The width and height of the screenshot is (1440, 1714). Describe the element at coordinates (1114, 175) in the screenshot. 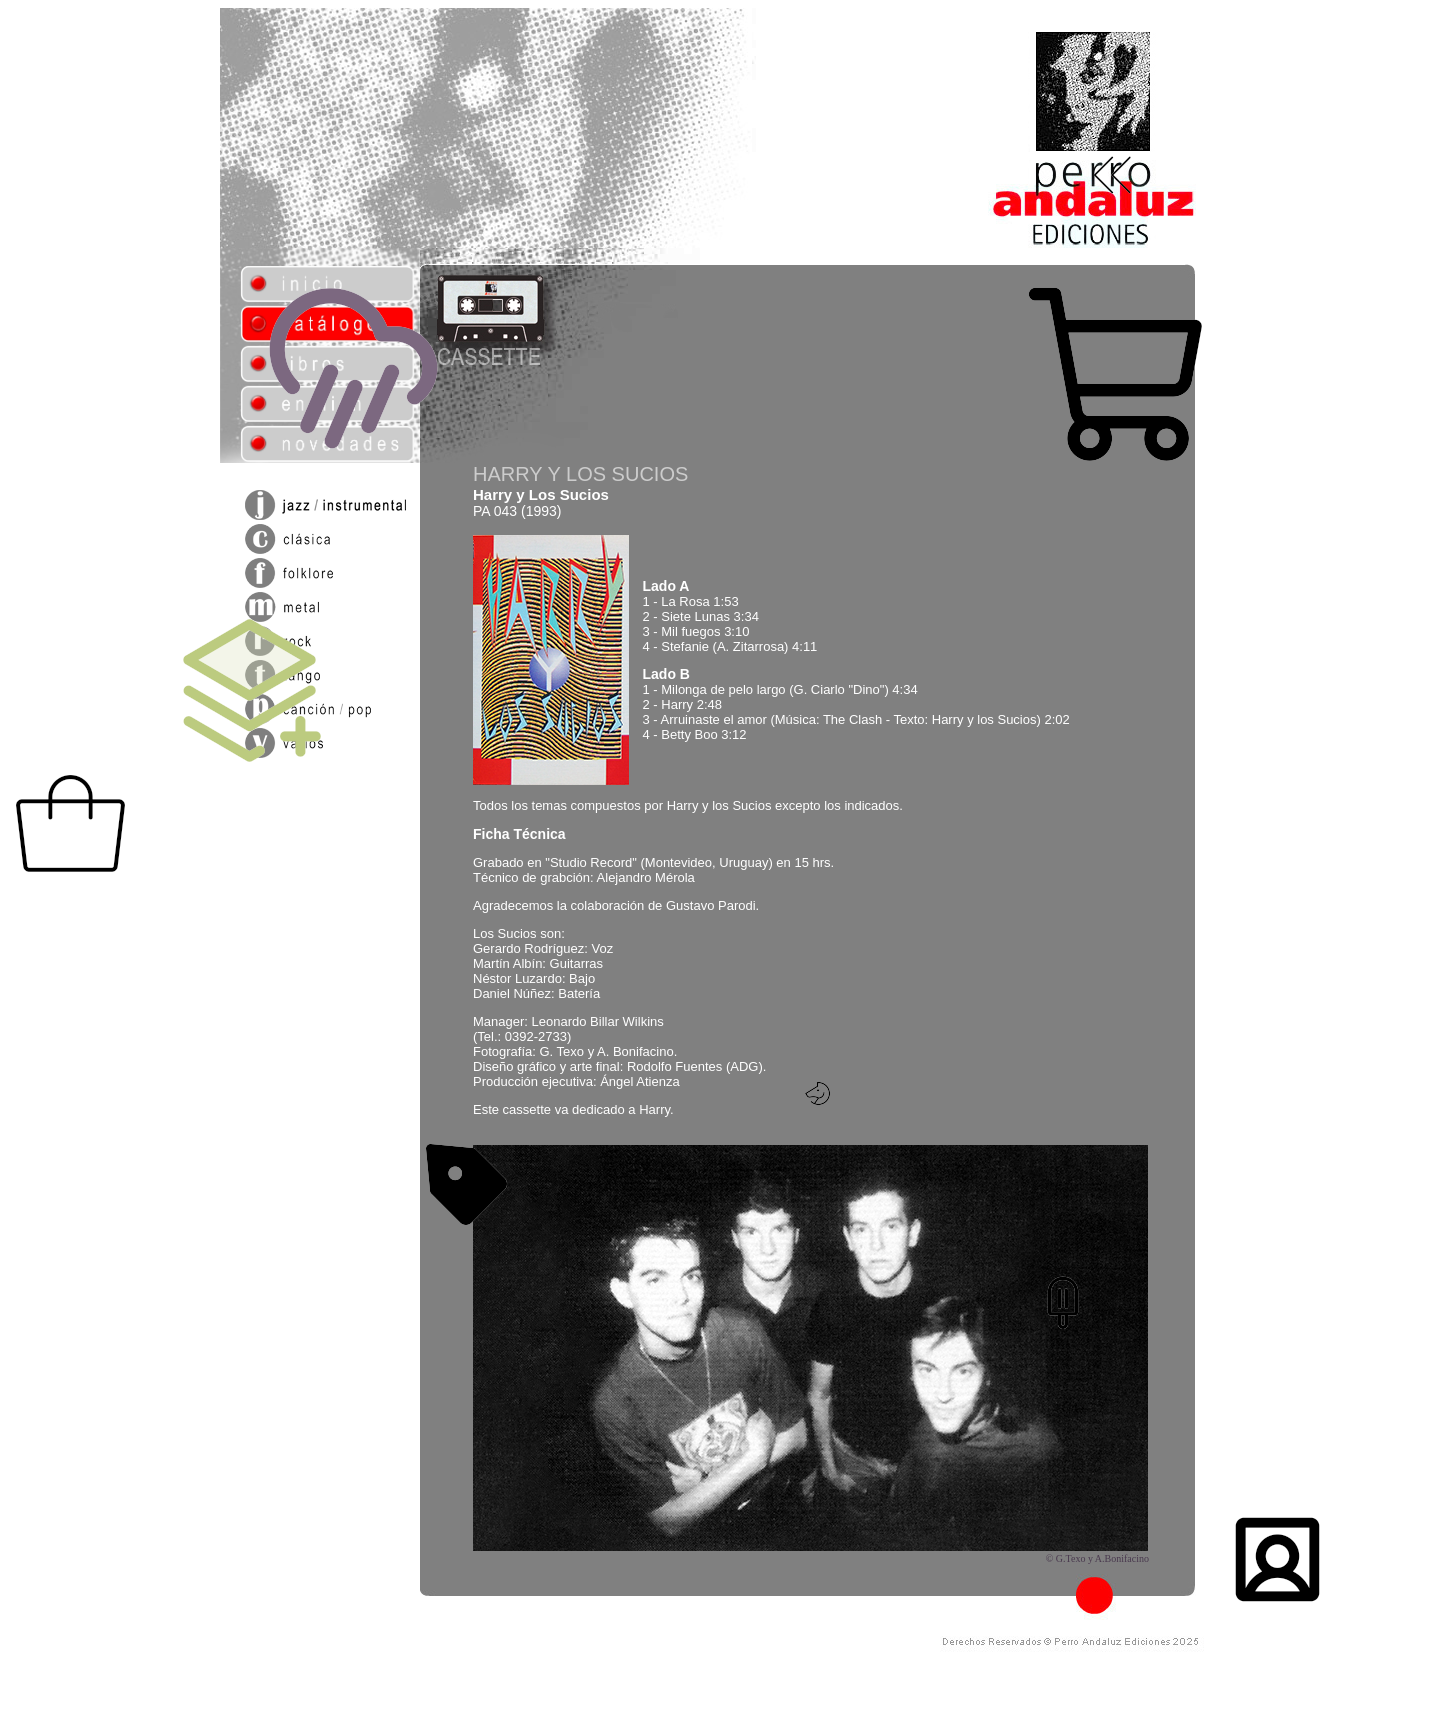

I see `go back to the beginning` at that location.